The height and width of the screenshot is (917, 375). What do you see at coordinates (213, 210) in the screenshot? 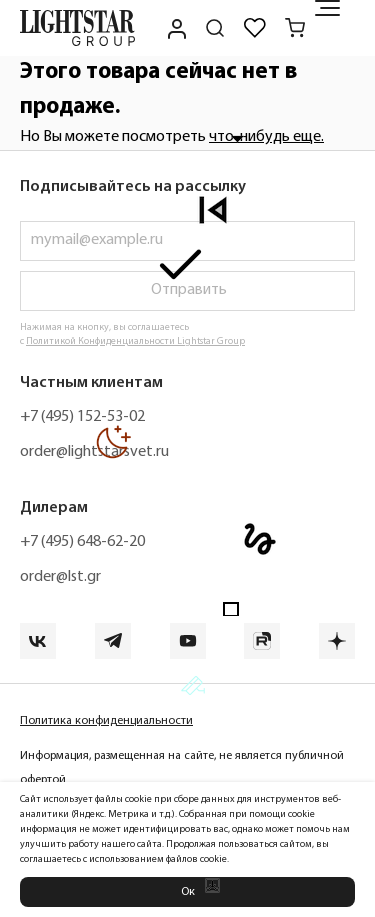
I see `skip to the previous track` at bounding box center [213, 210].